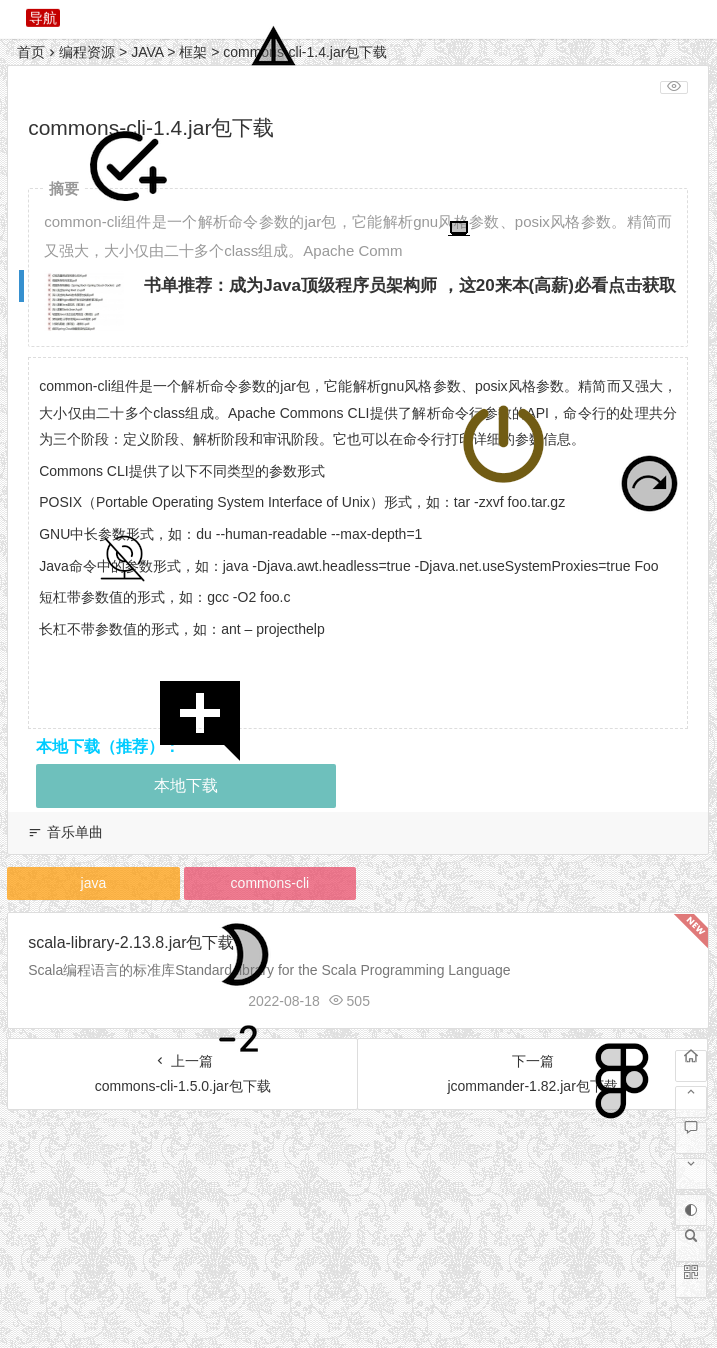  Describe the element at coordinates (273, 45) in the screenshot. I see `view image details or metadata` at that location.